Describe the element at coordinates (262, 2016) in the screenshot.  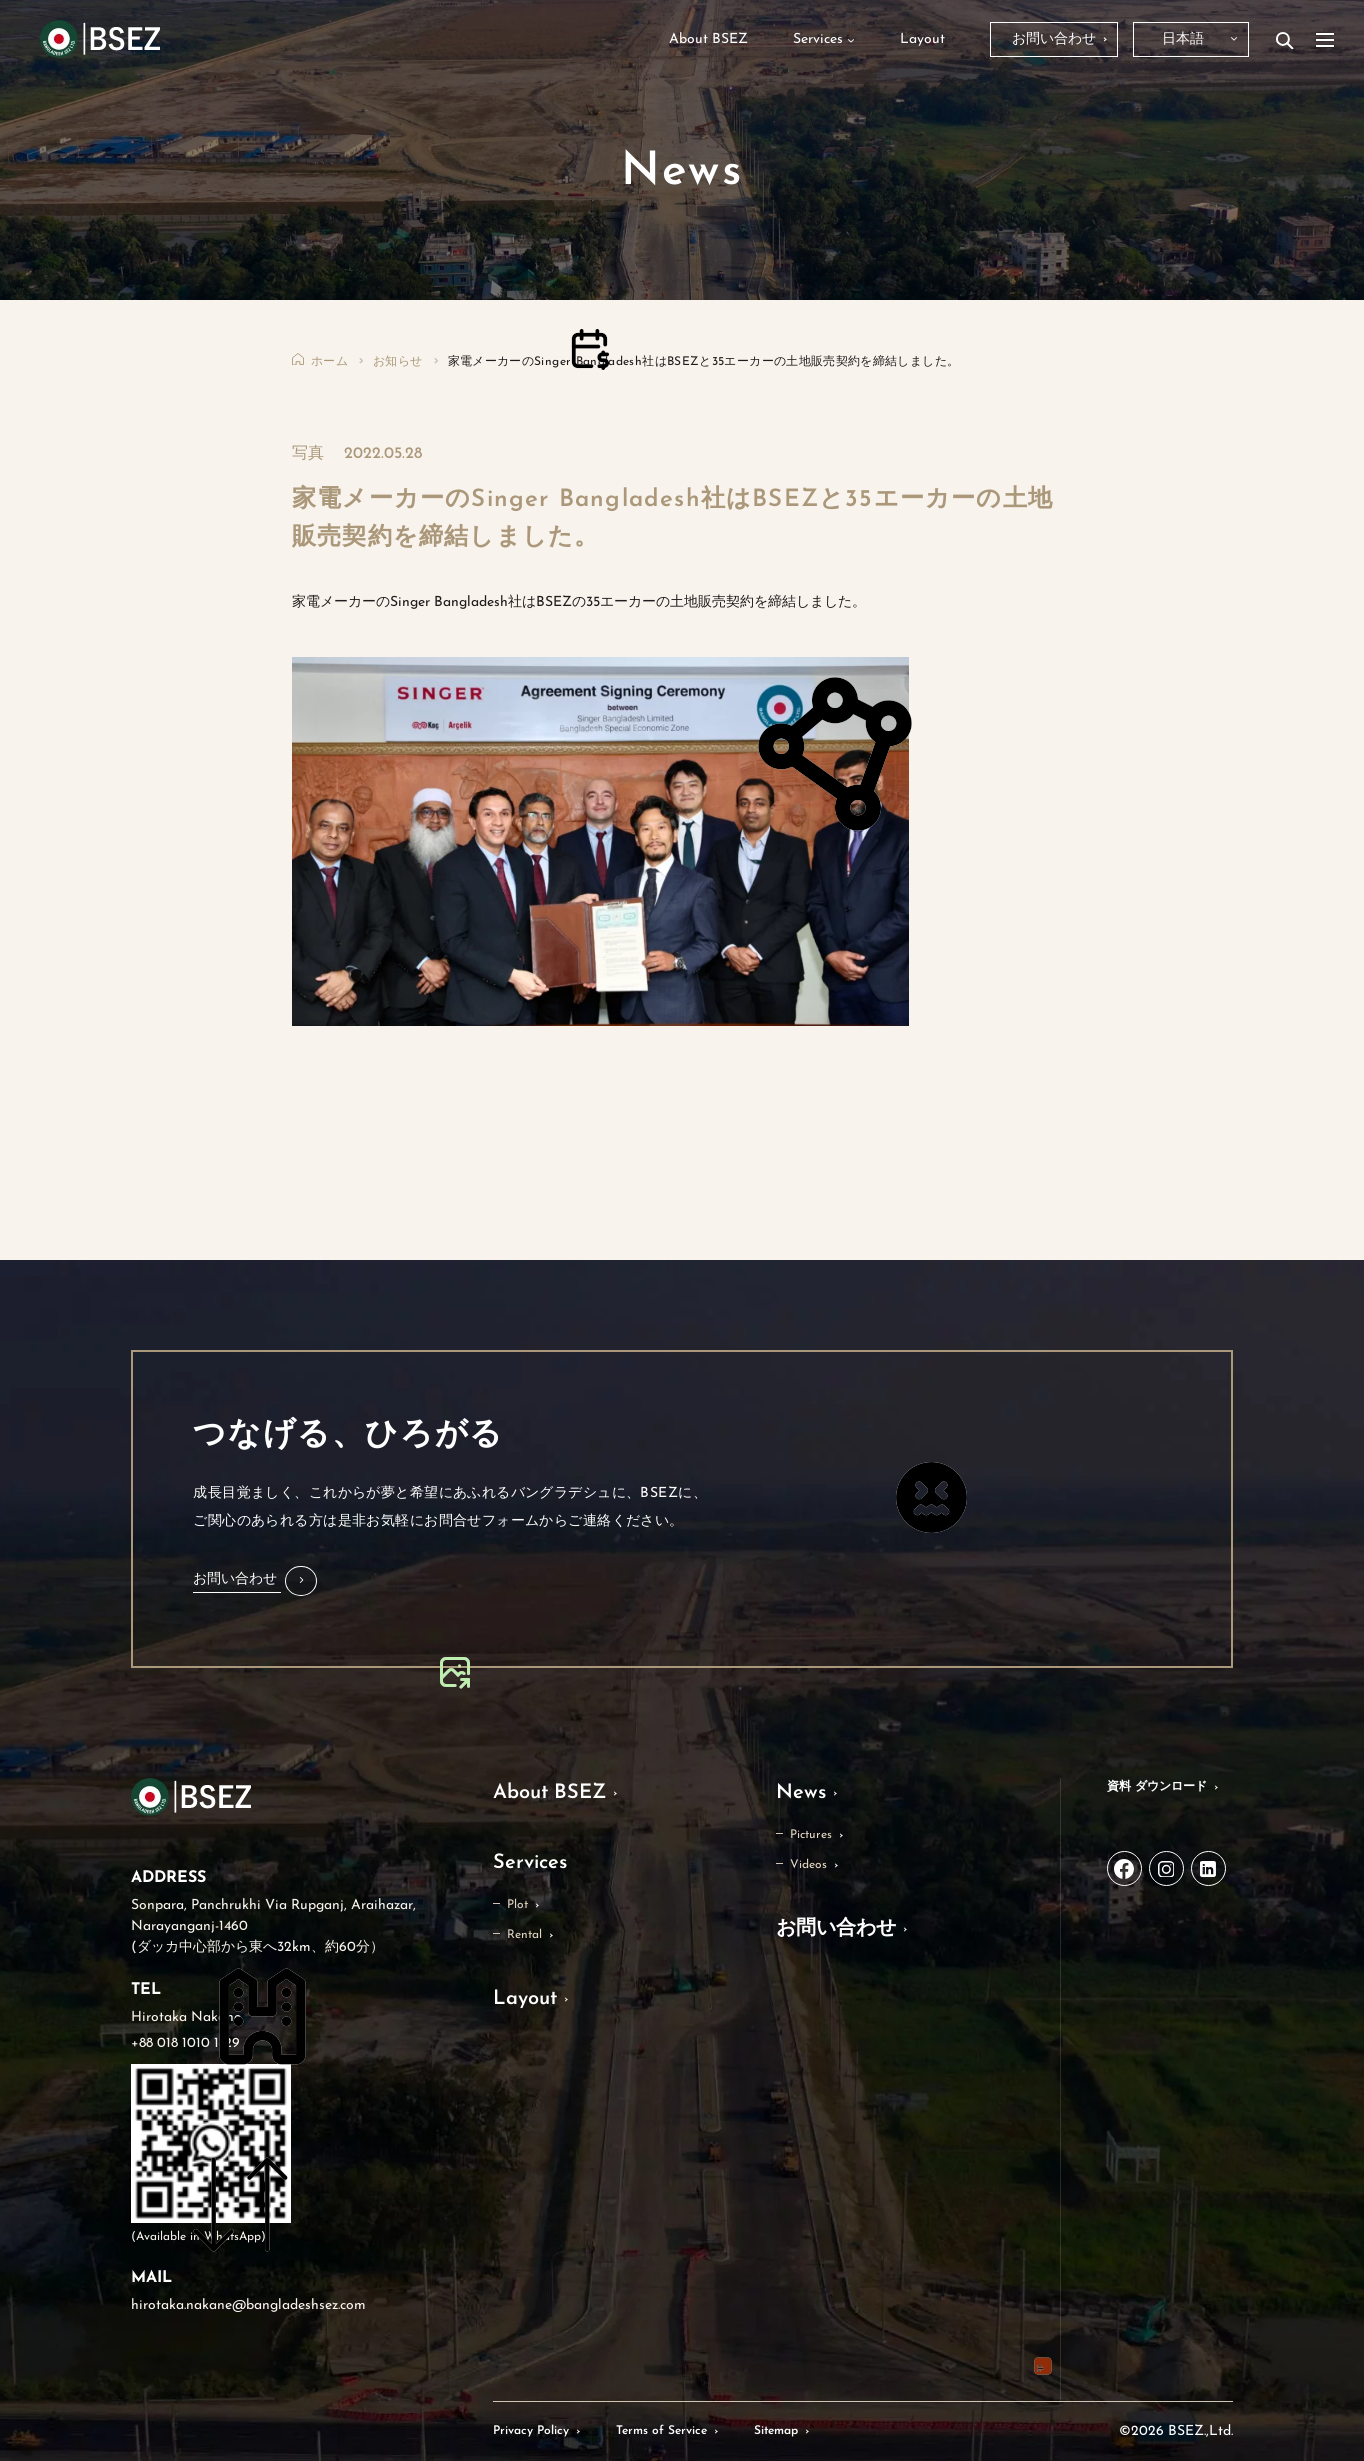
I see `access fortress or castle-related content` at that location.